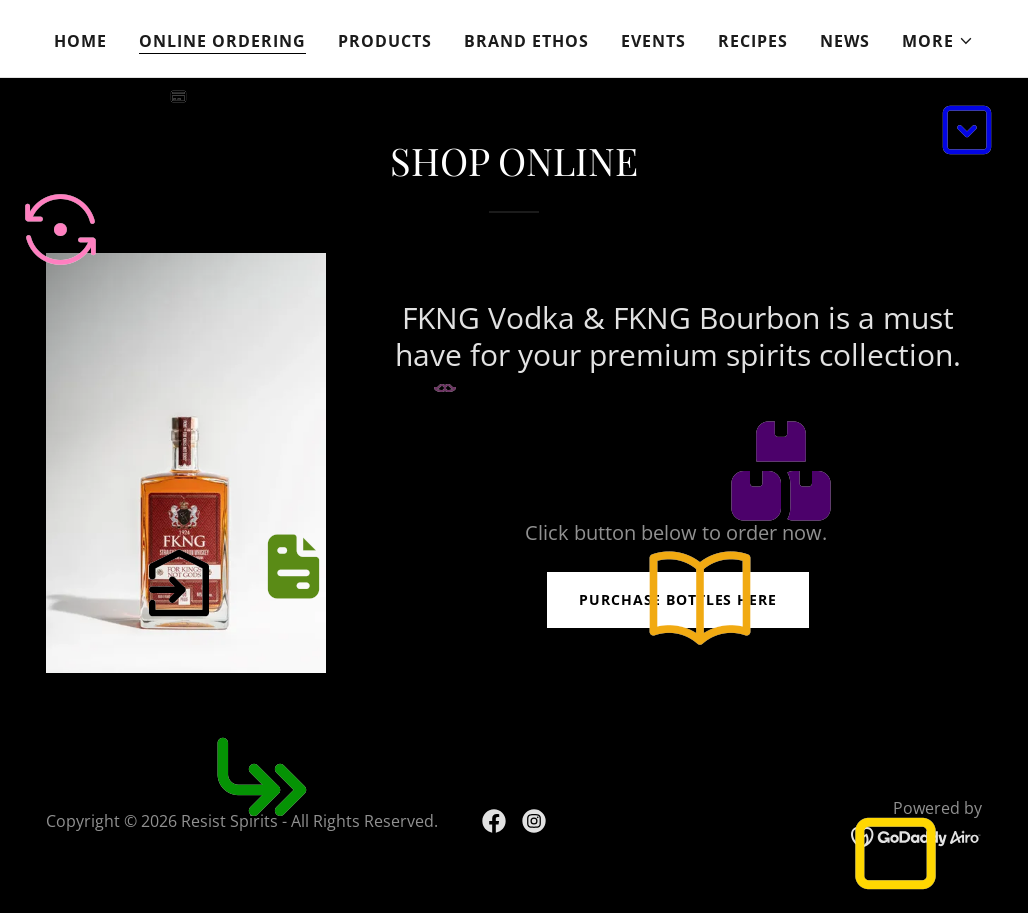 This screenshot has height=913, width=1028. I want to click on manage payment methods, so click(178, 96).